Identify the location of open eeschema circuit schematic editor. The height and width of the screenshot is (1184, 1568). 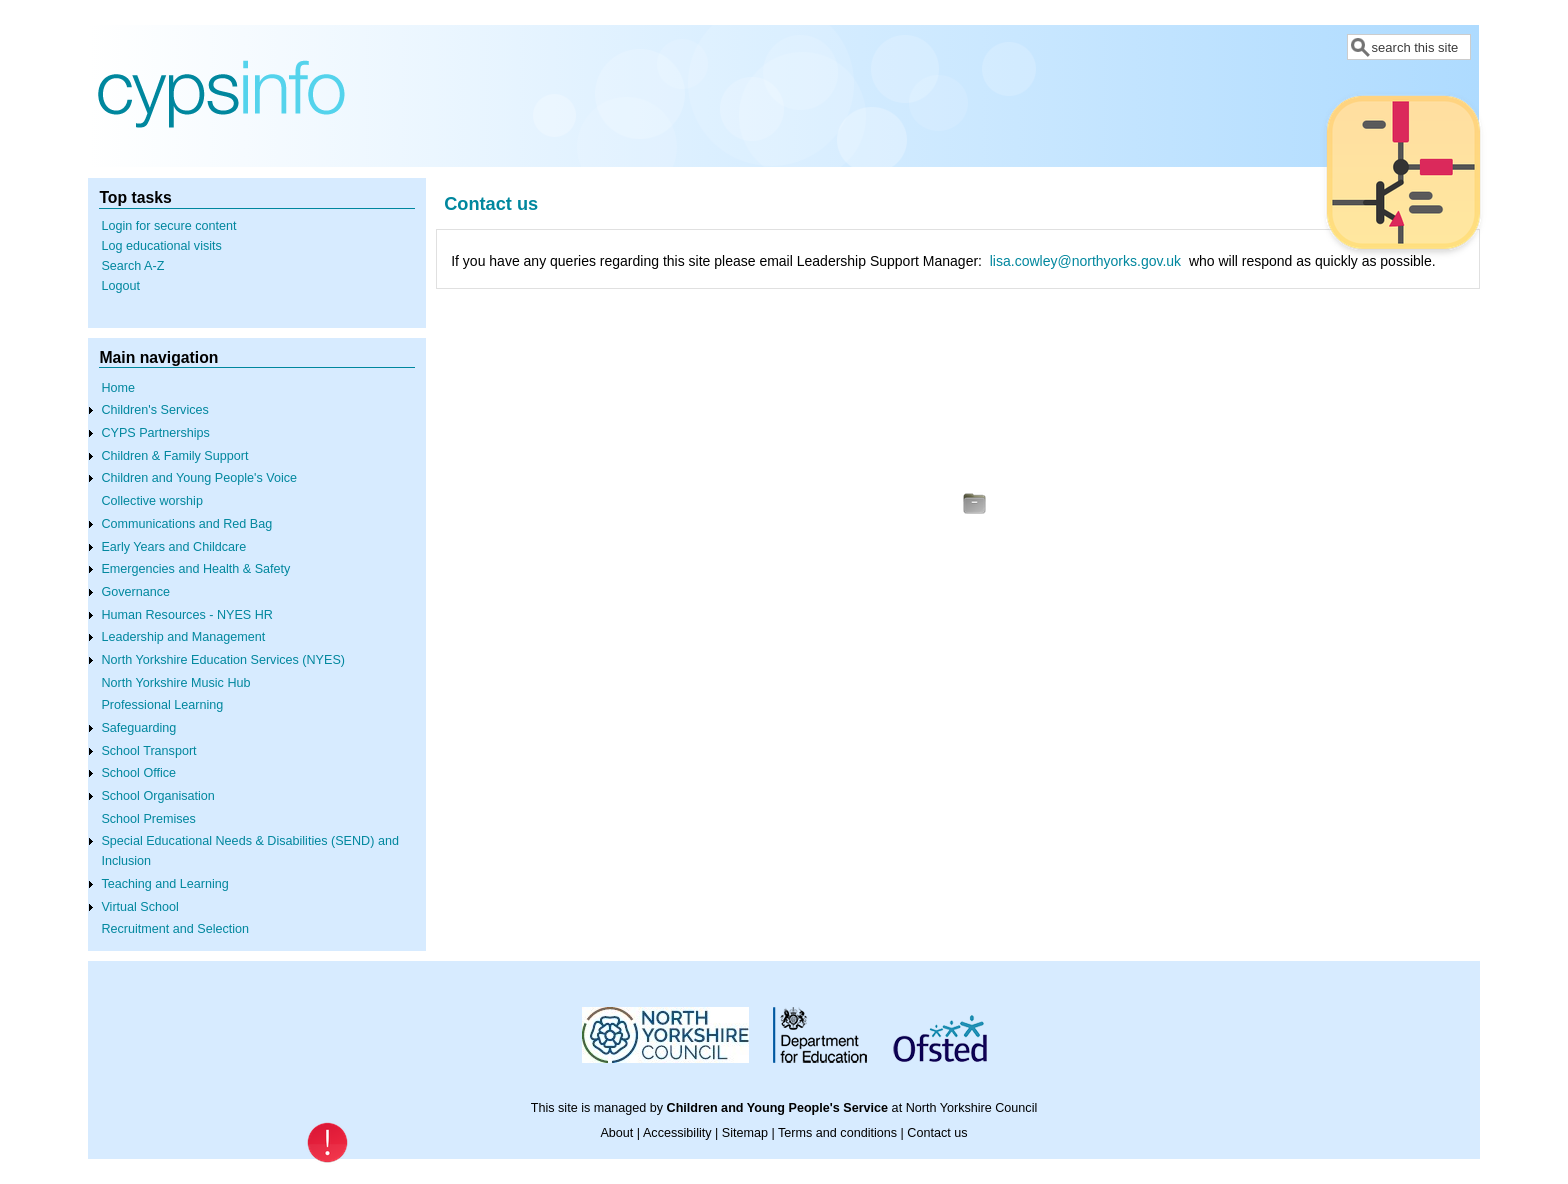
(1403, 172).